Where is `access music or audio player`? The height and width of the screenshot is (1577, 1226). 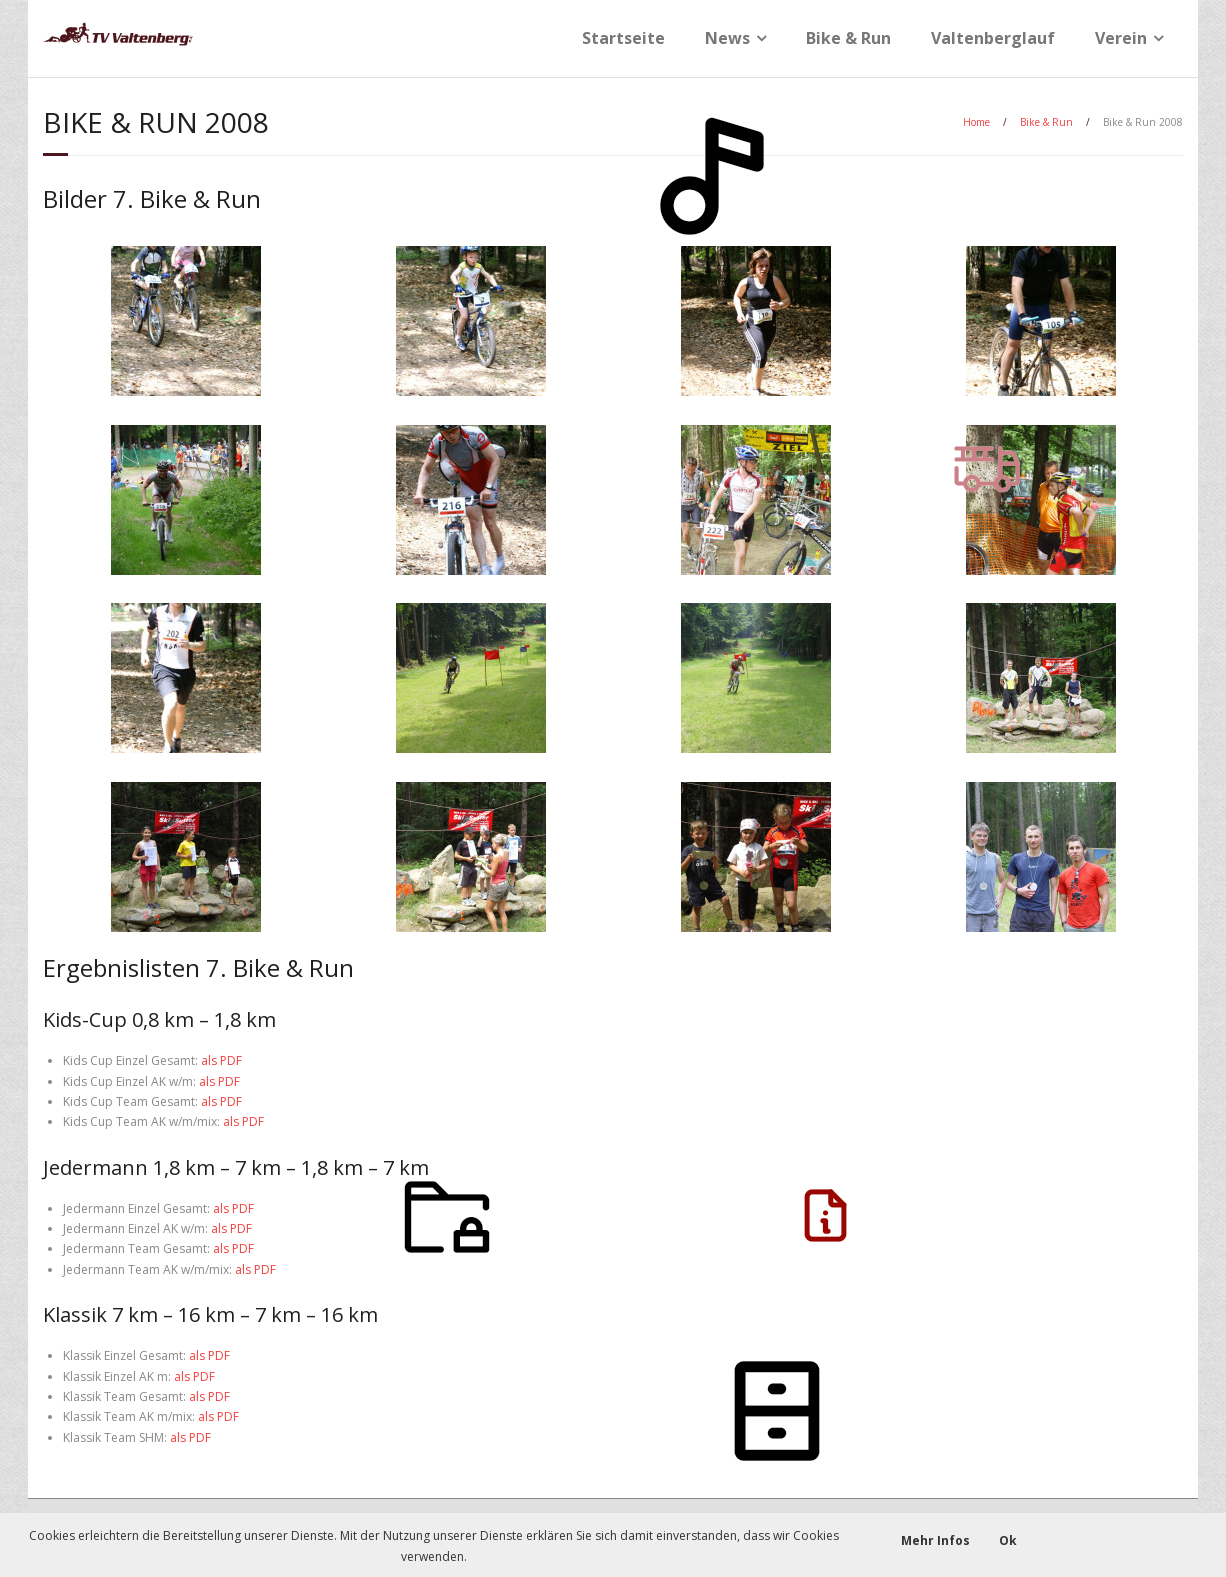 access music or audio player is located at coordinates (712, 174).